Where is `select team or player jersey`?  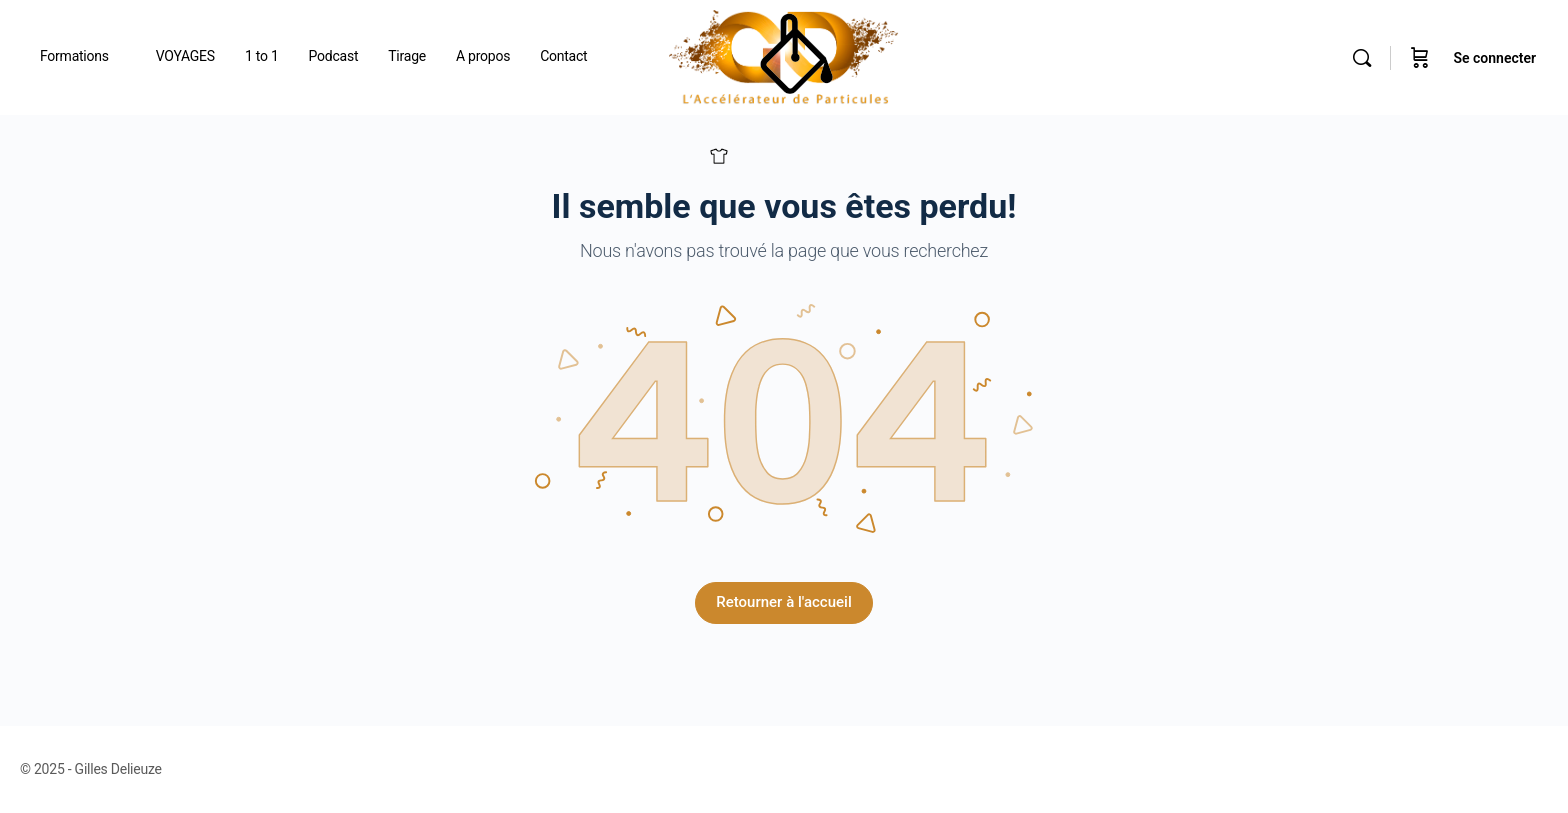
select team or player jersey is located at coordinates (719, 156).